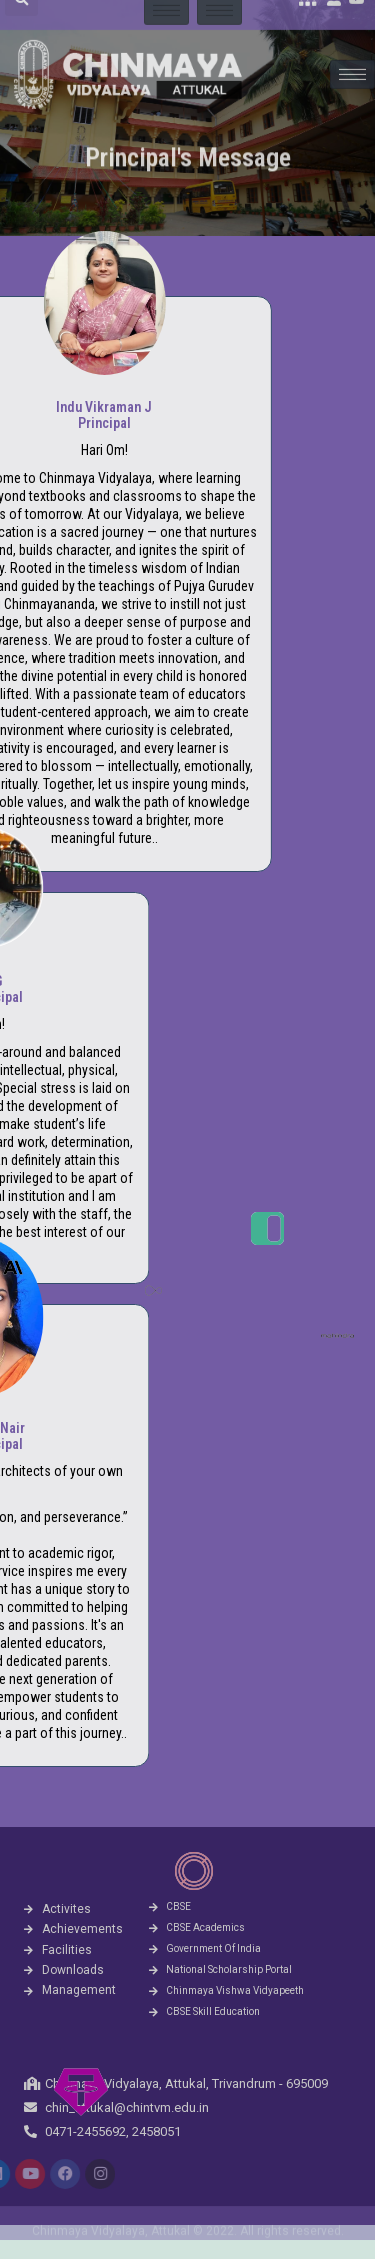  I want to click on open Fig terminal autocomplete app, so click(267, 1228).